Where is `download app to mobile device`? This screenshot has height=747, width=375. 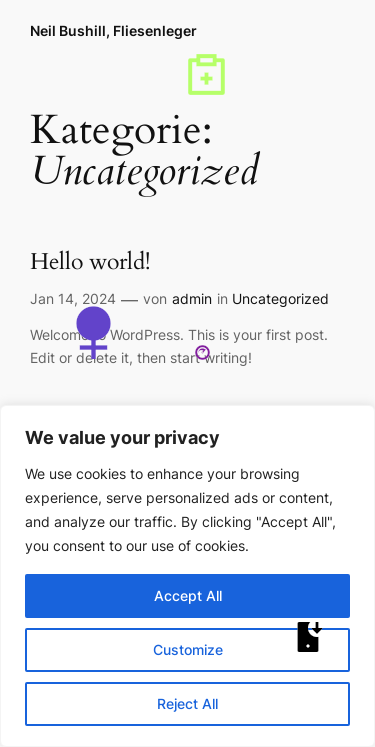 download app to mobile device is located at coordinates (308, 637).